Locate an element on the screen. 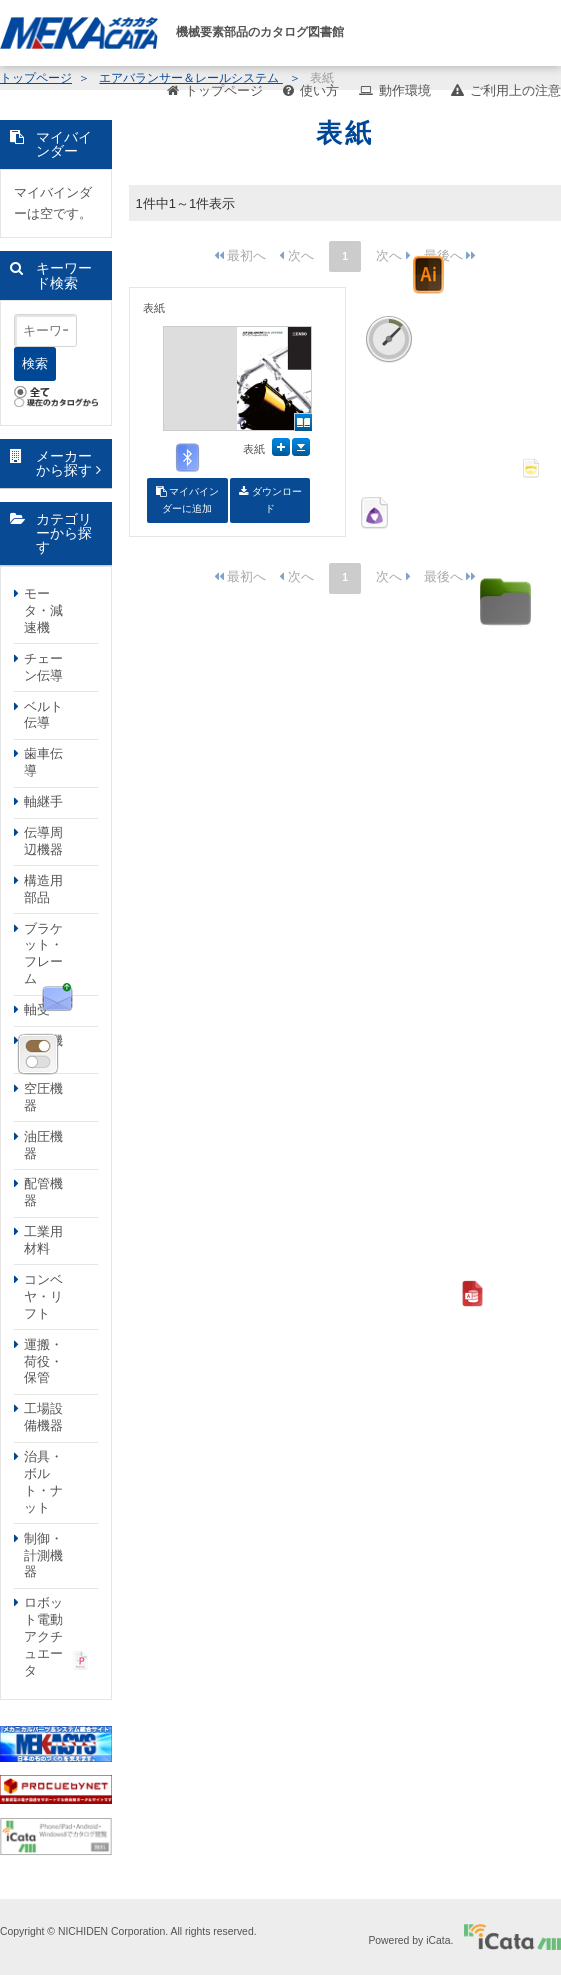 The width and height of the screenshot is (561, 1975). open folder containing files is located at coordinates (505, 601).